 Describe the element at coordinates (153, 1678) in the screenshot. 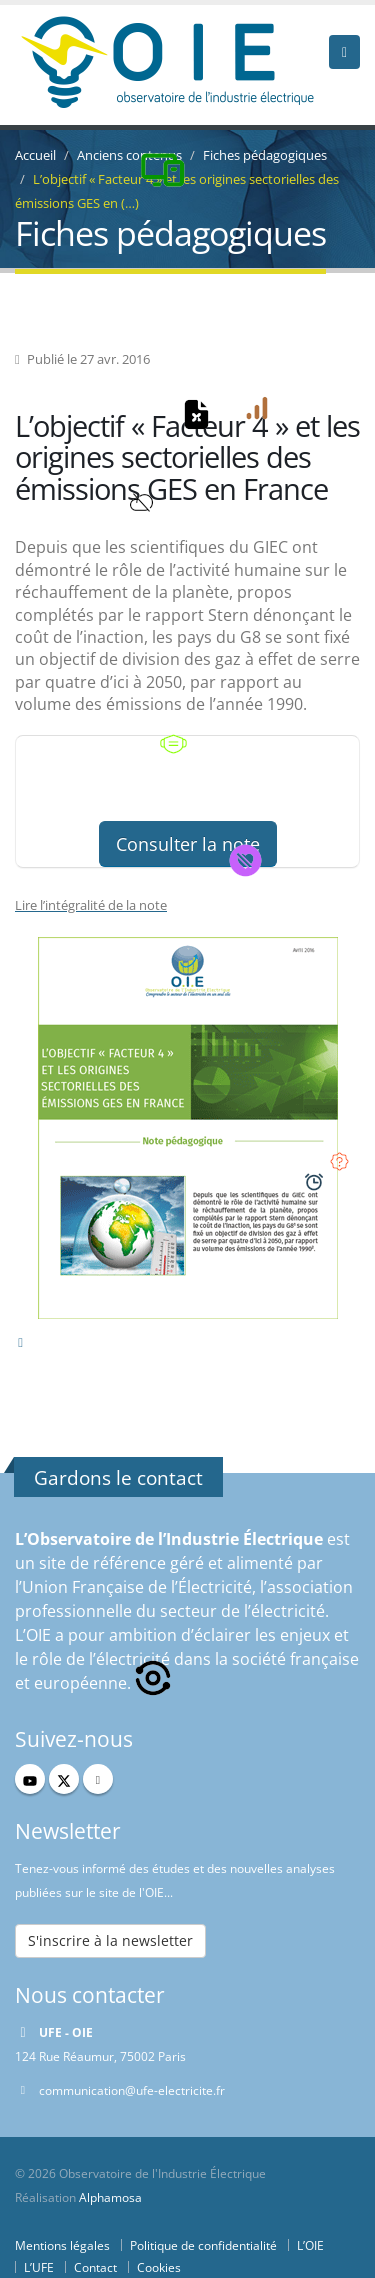

I see `analyze data or run diagnostics` at that location.